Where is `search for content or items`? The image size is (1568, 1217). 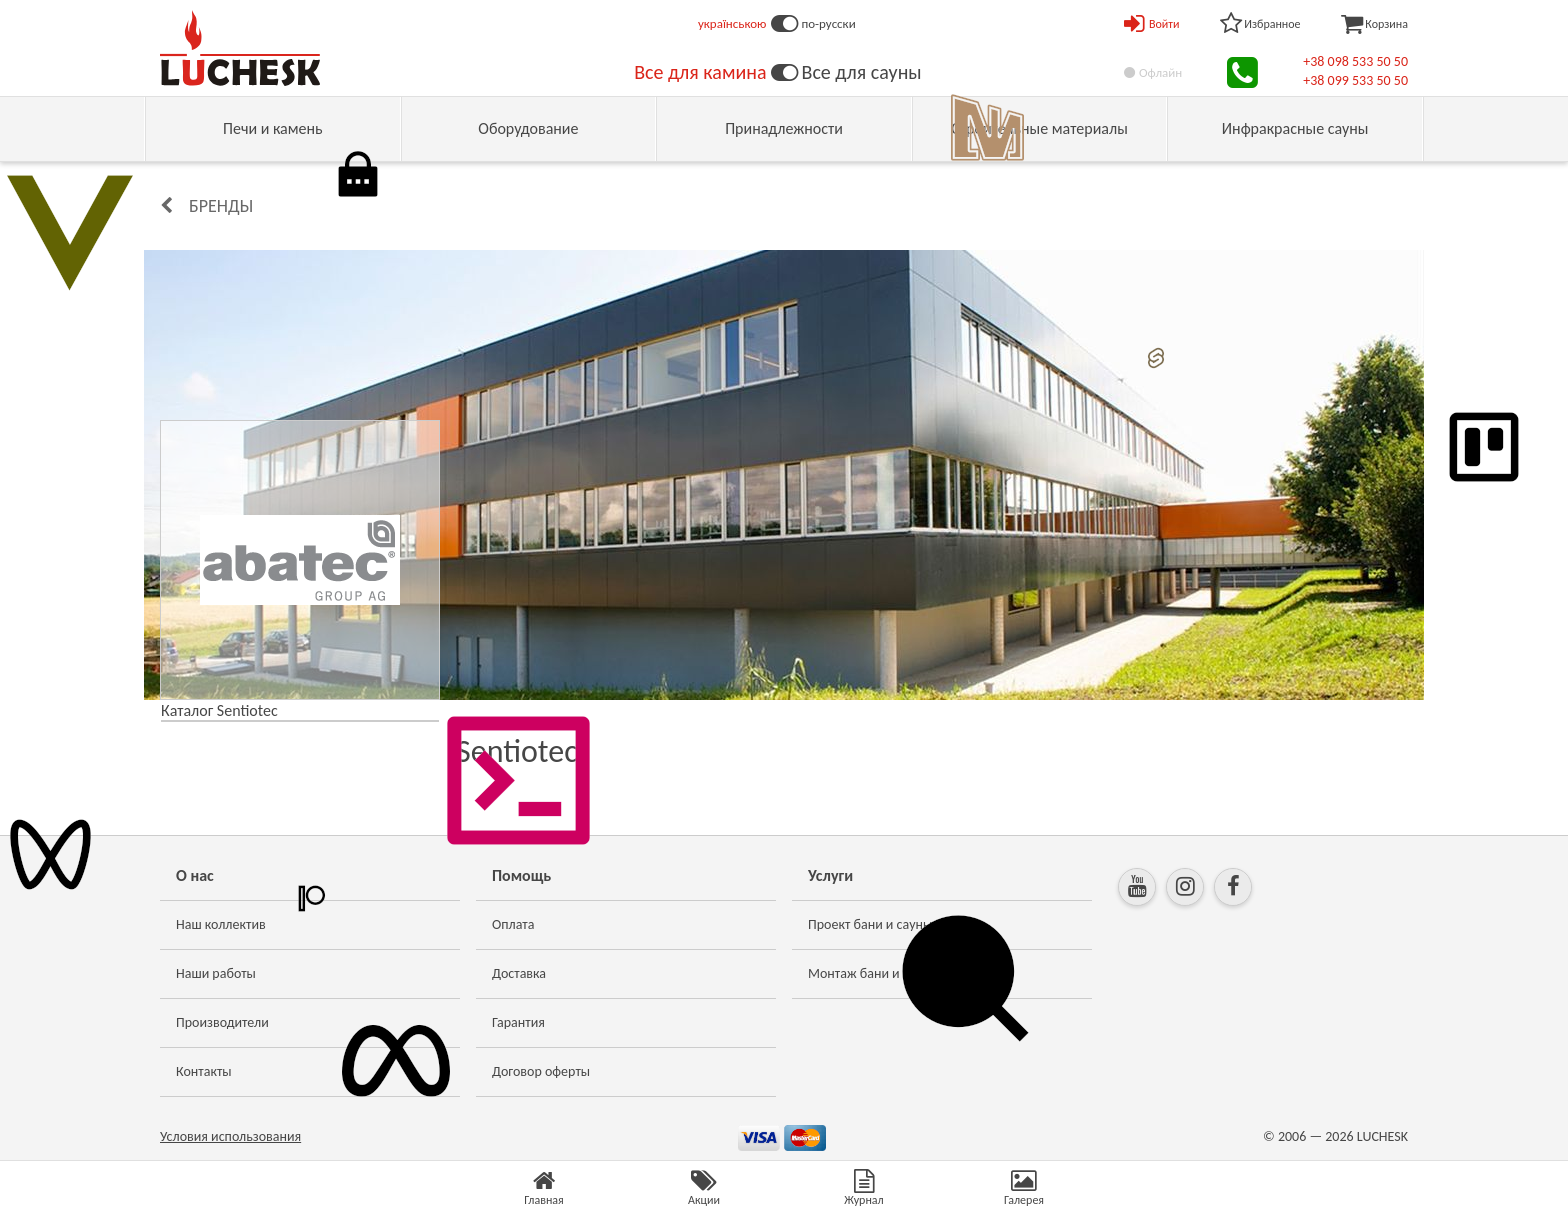 search for content or items is located at coordinates (964, 977).